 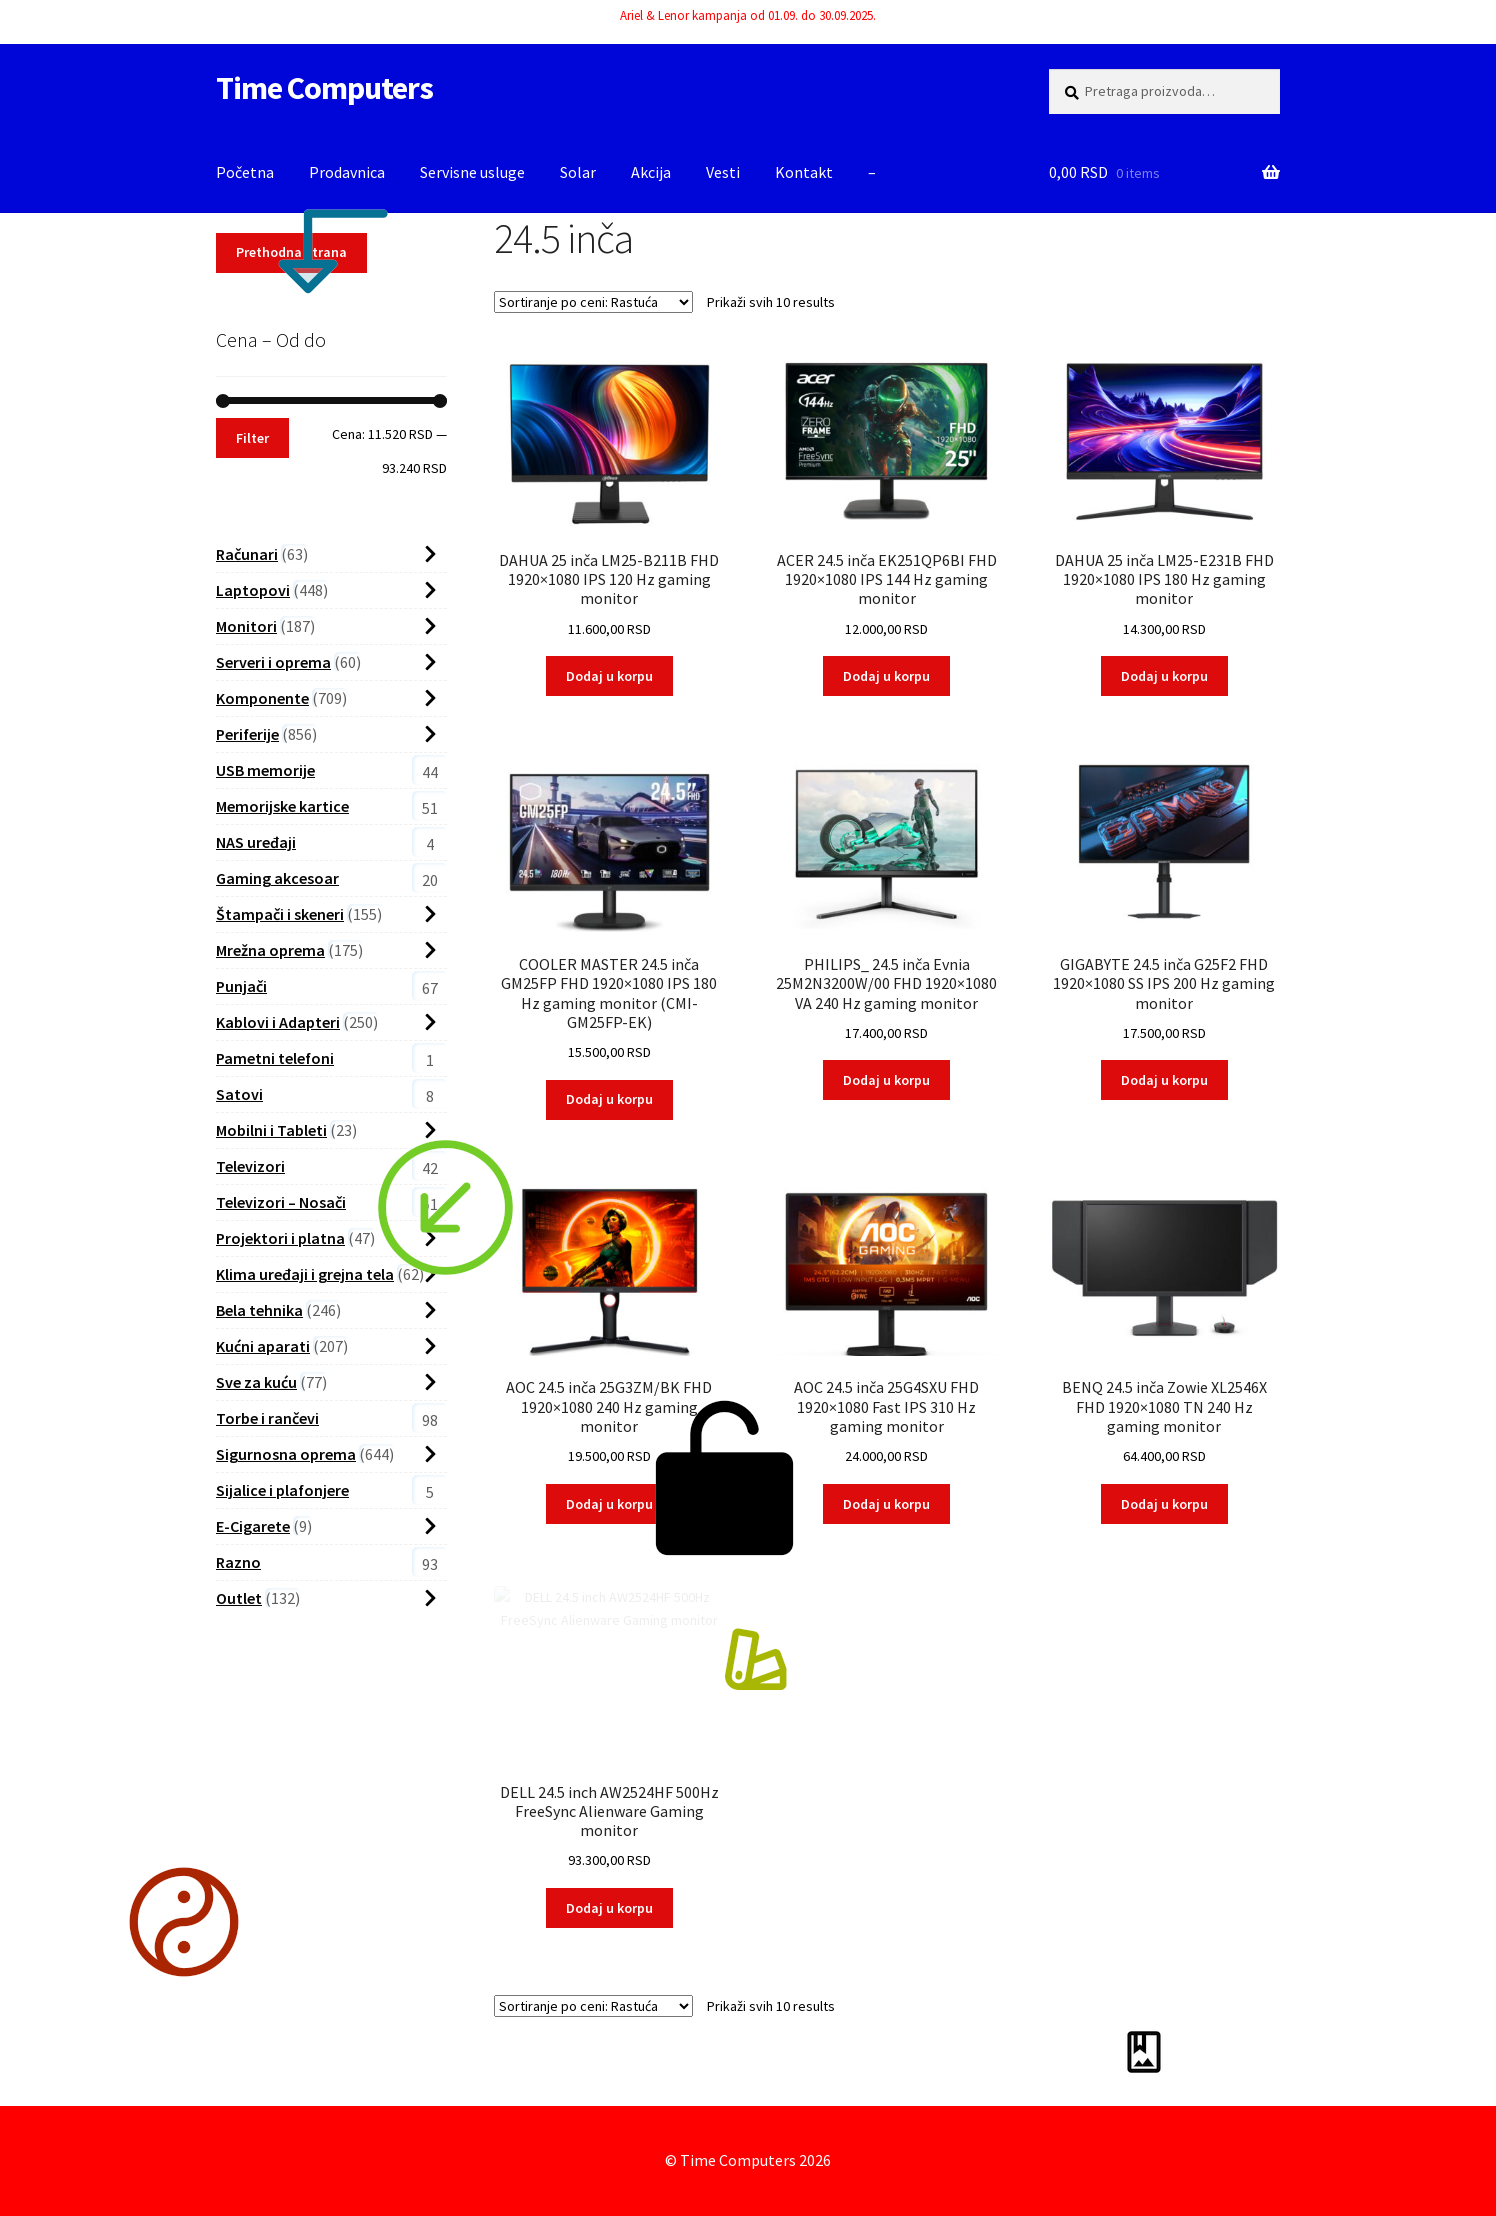 What do you see at coordinates (329, 243) in the screenshot?
I see `go back and down in navigation` at bounding box center [329, 243].